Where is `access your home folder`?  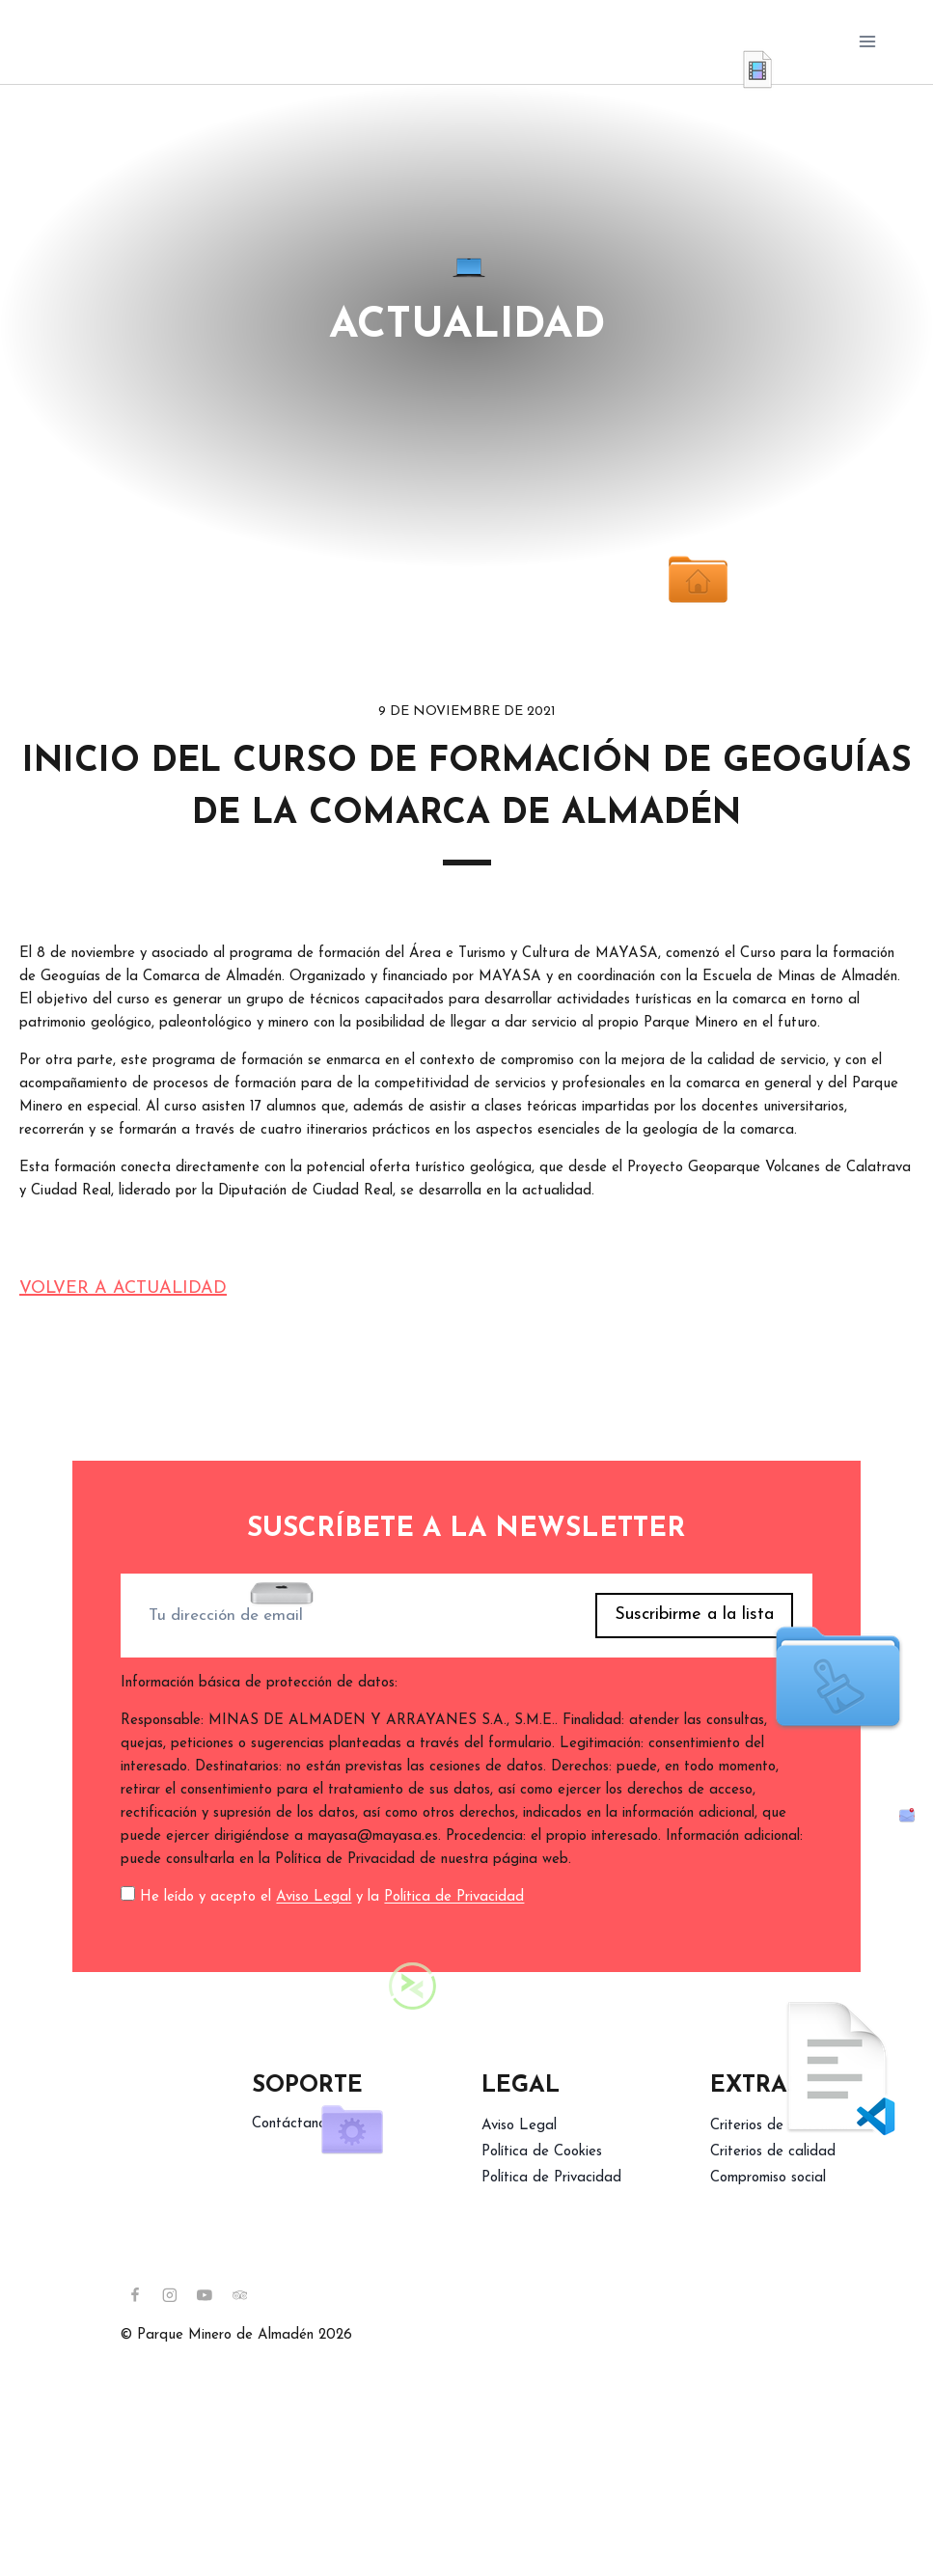 access your home folder is located at coordinates (698, 579).